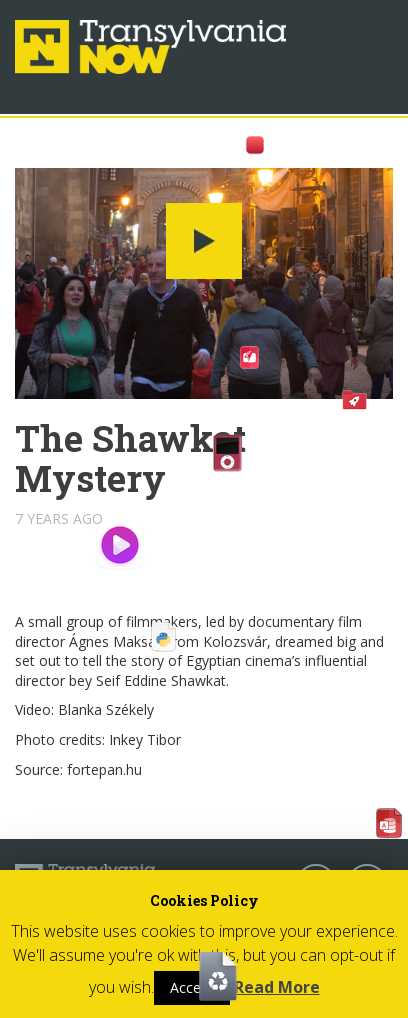  Describe the element at coordinates (354, 400) in the screenshot. I see `open folder containing launch or startup files` at that location.